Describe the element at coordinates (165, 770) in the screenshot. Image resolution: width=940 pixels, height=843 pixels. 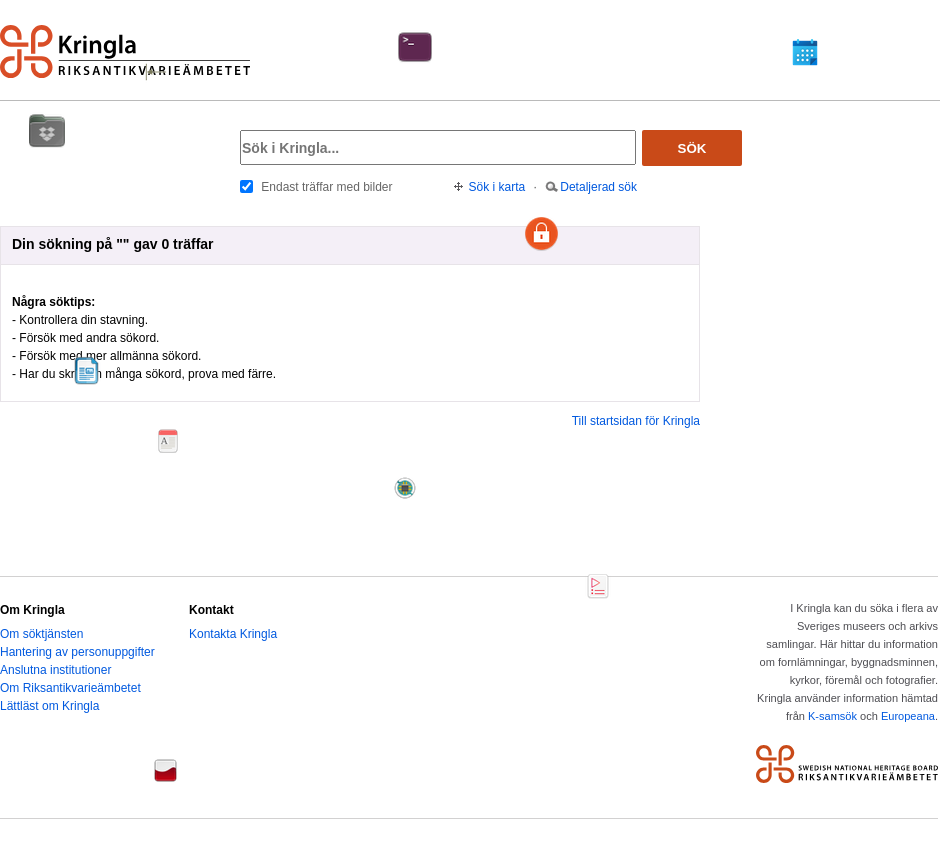
I see `open wine application for running windows programs` at that location.